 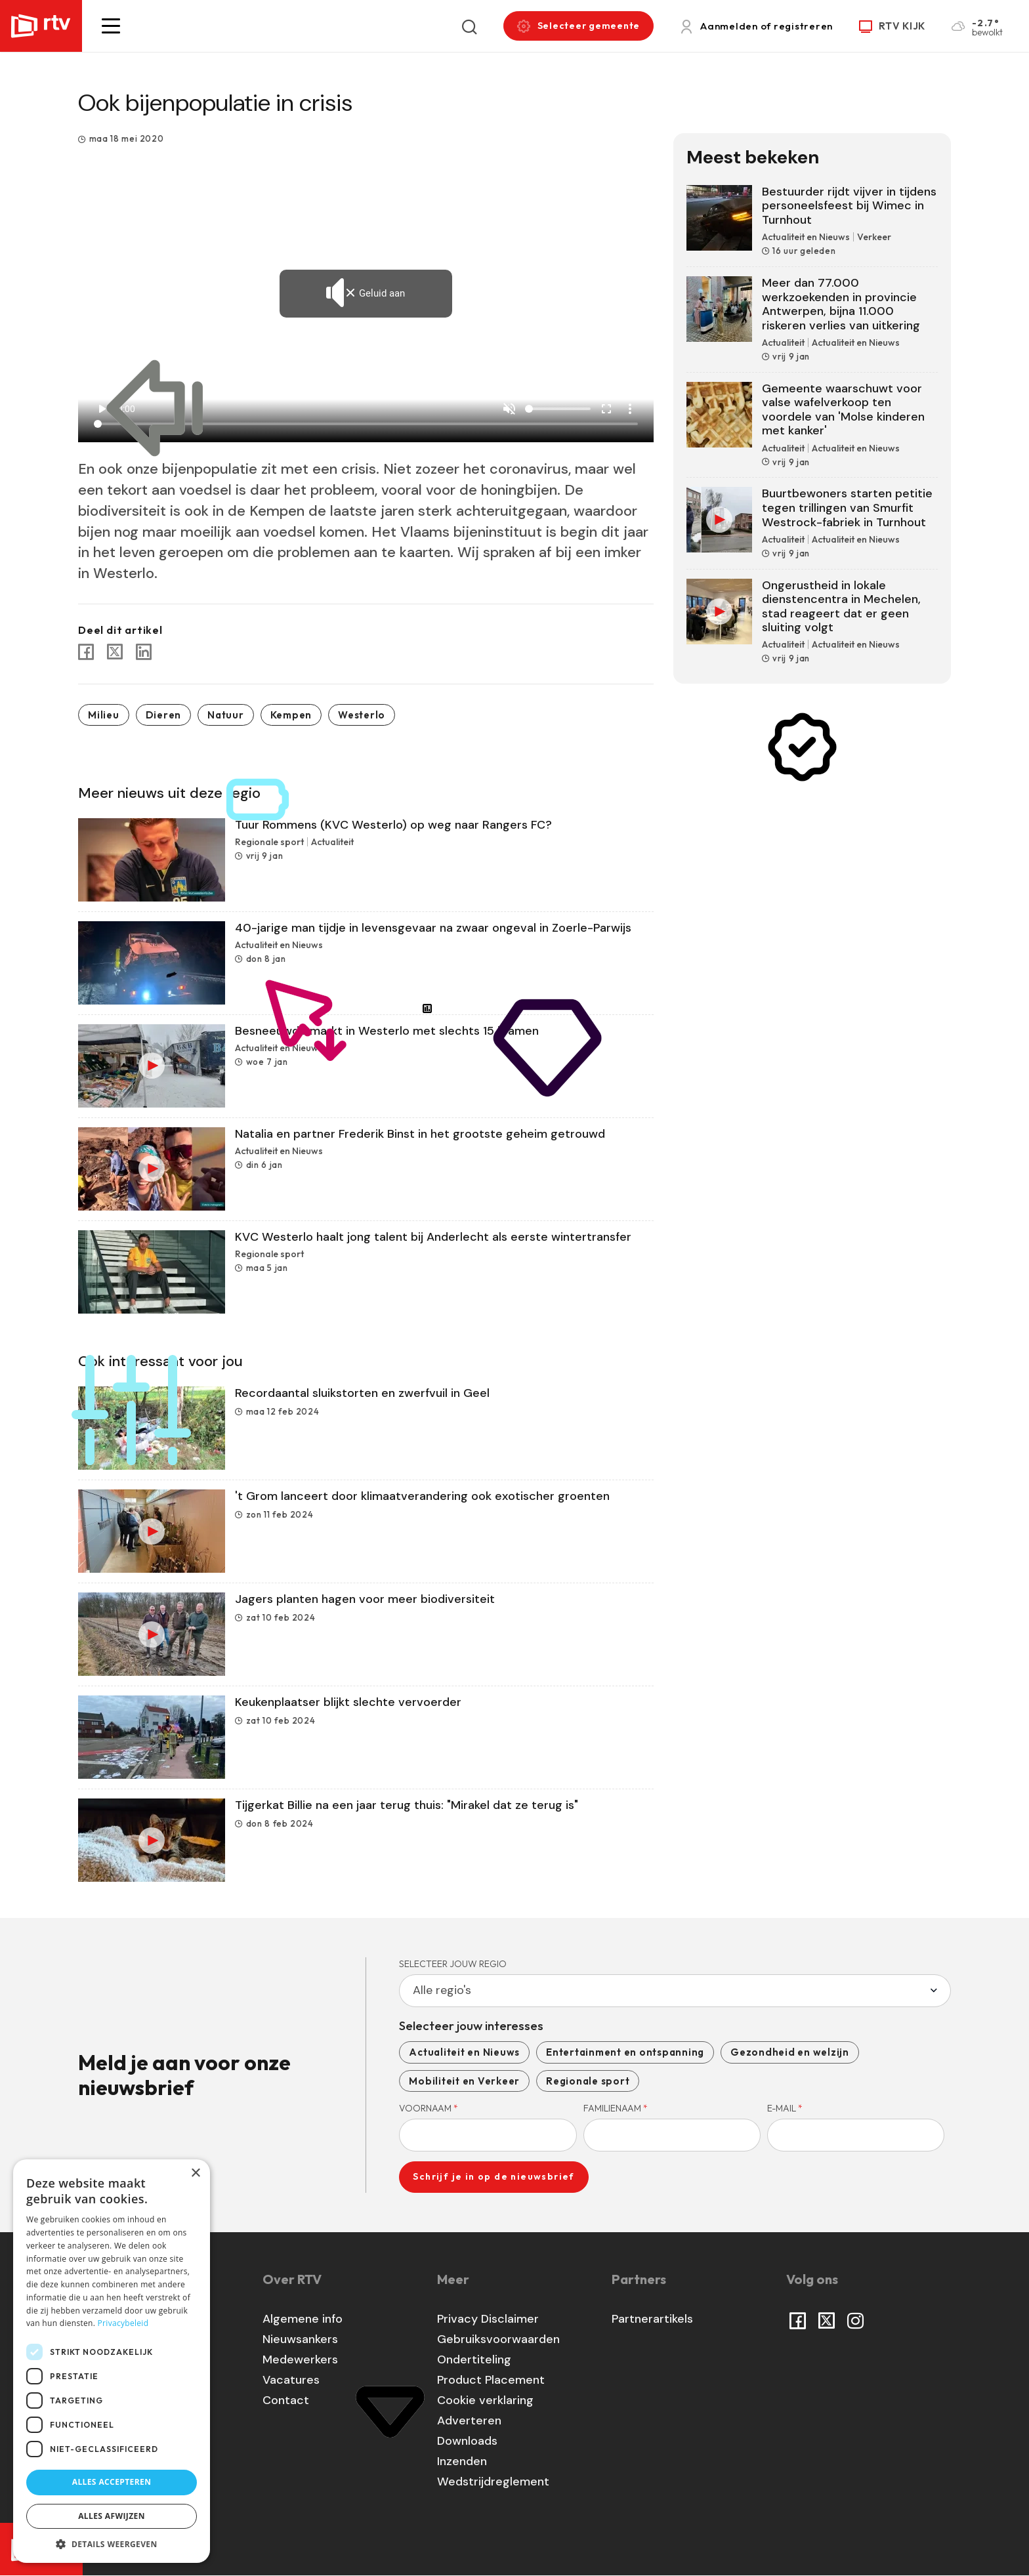 I want to click on open Sketch design app, so click(x=547, y=1048).